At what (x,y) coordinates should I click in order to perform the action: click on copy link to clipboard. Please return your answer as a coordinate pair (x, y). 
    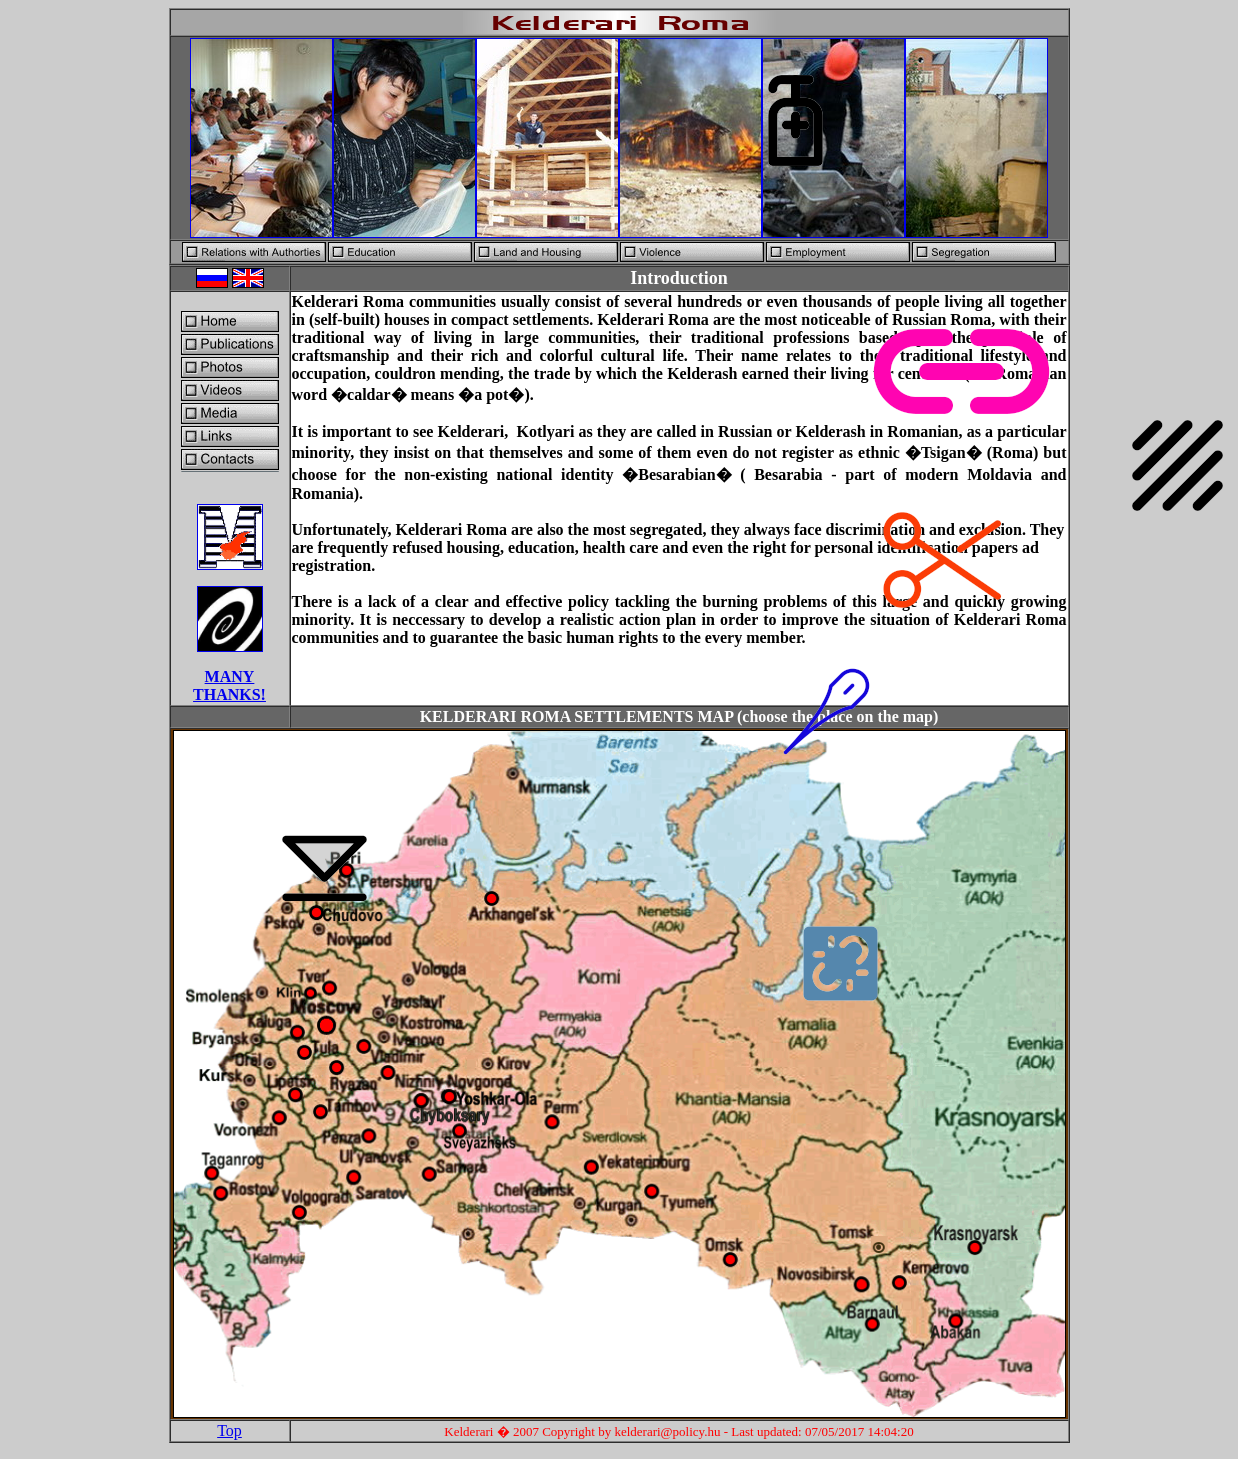
    Looking at the image, I should click on (961, 371).